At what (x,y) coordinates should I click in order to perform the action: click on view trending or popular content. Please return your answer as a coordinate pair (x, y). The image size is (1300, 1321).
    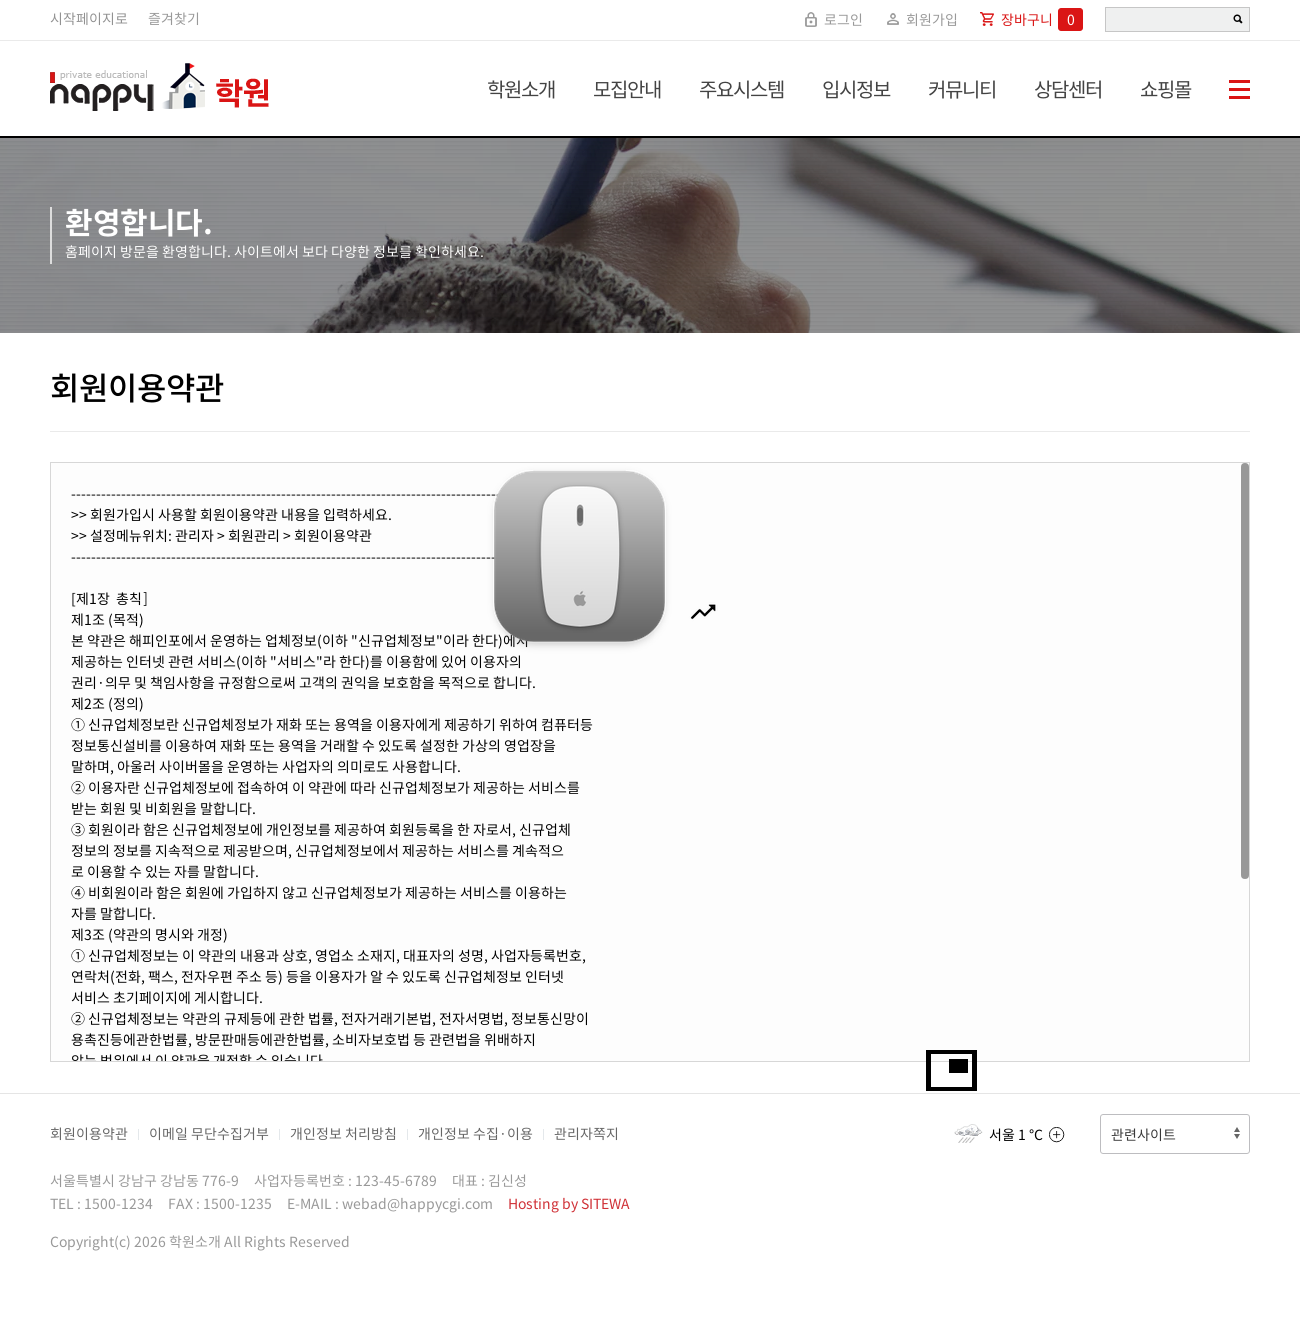
    Looking at the image, I should click on (703, 612).